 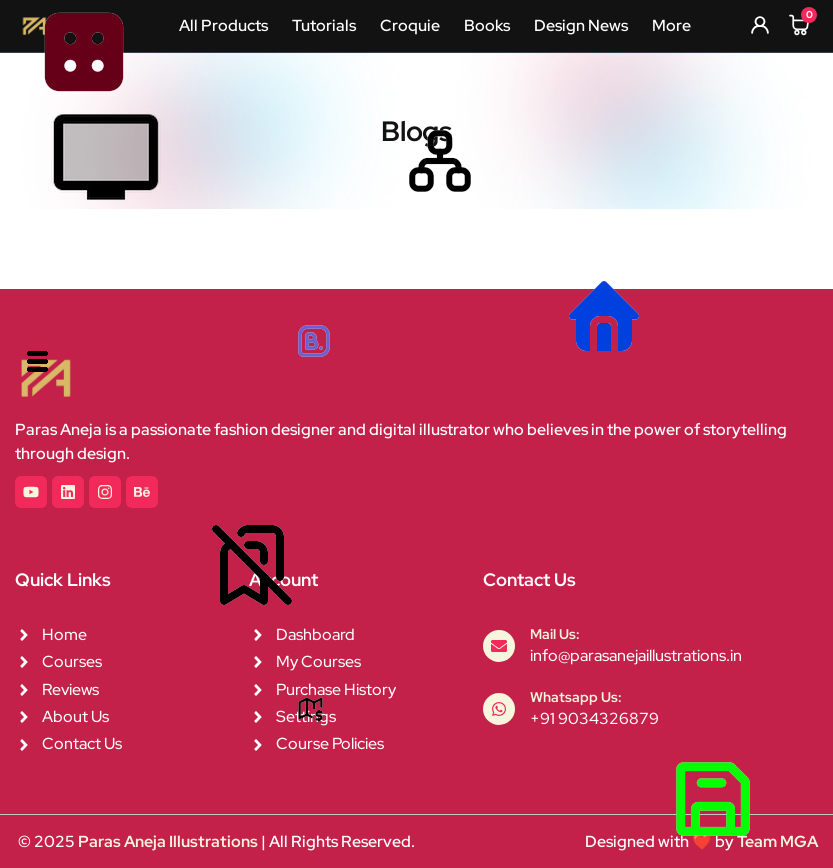 I want to click on access personal video content, so click(x=106, y=157).